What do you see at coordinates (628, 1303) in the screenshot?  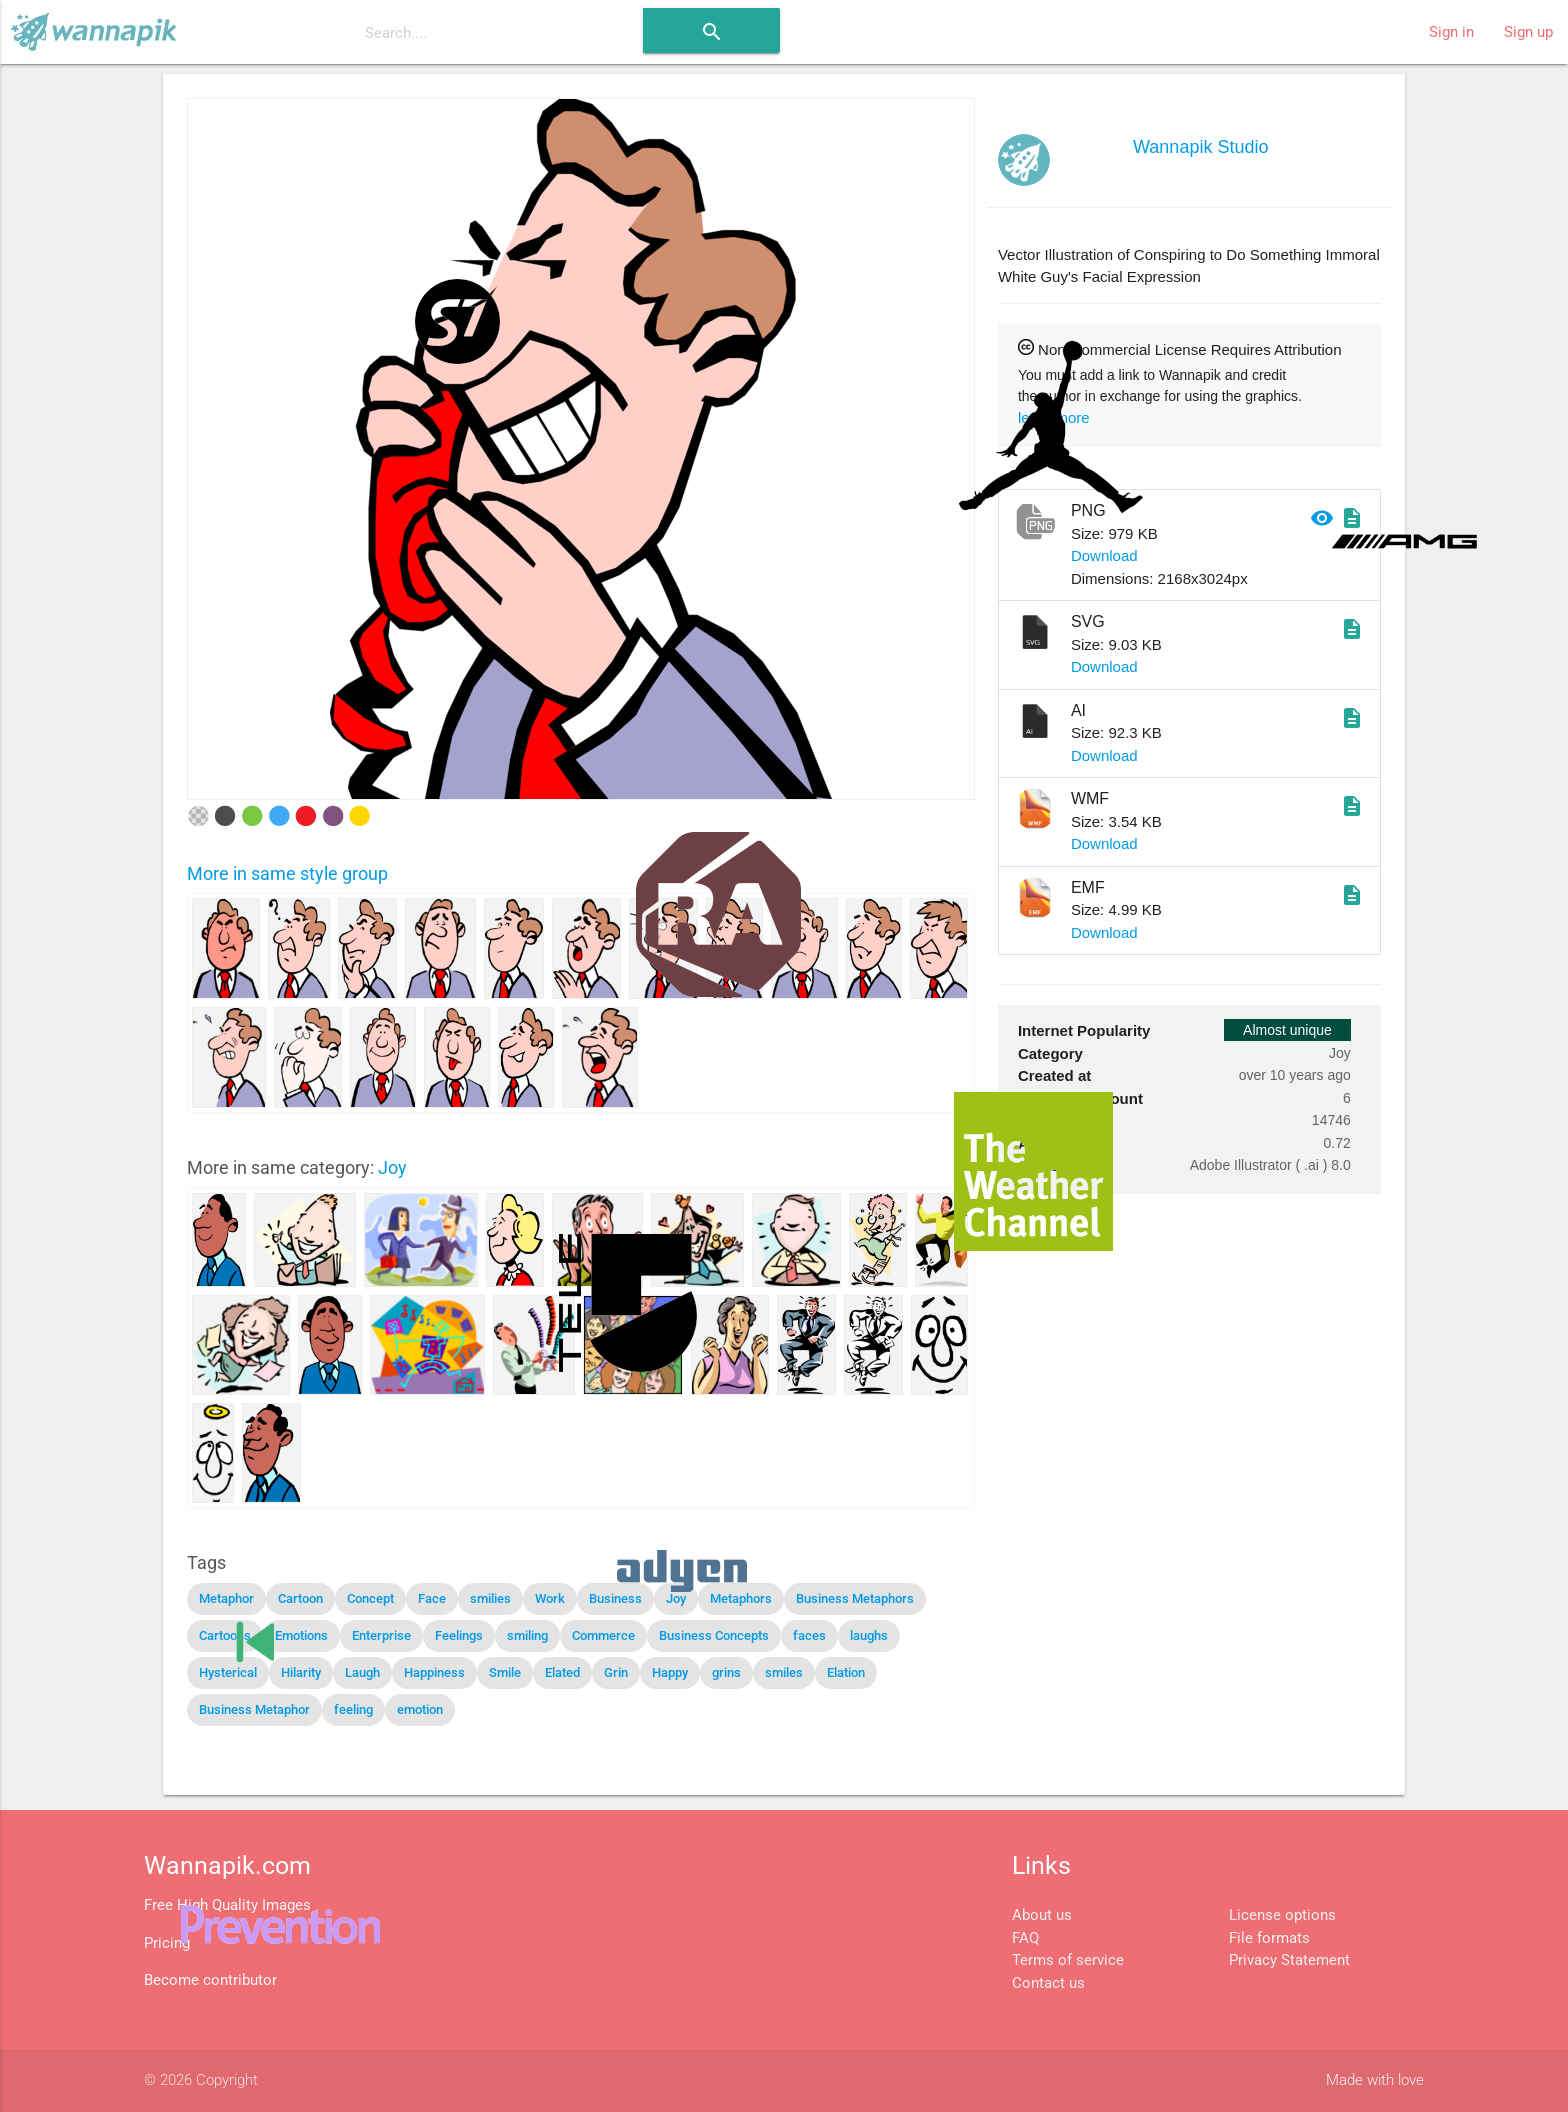 I see `visit the Tele 5 television network website` at bounding box center [628, 1303].